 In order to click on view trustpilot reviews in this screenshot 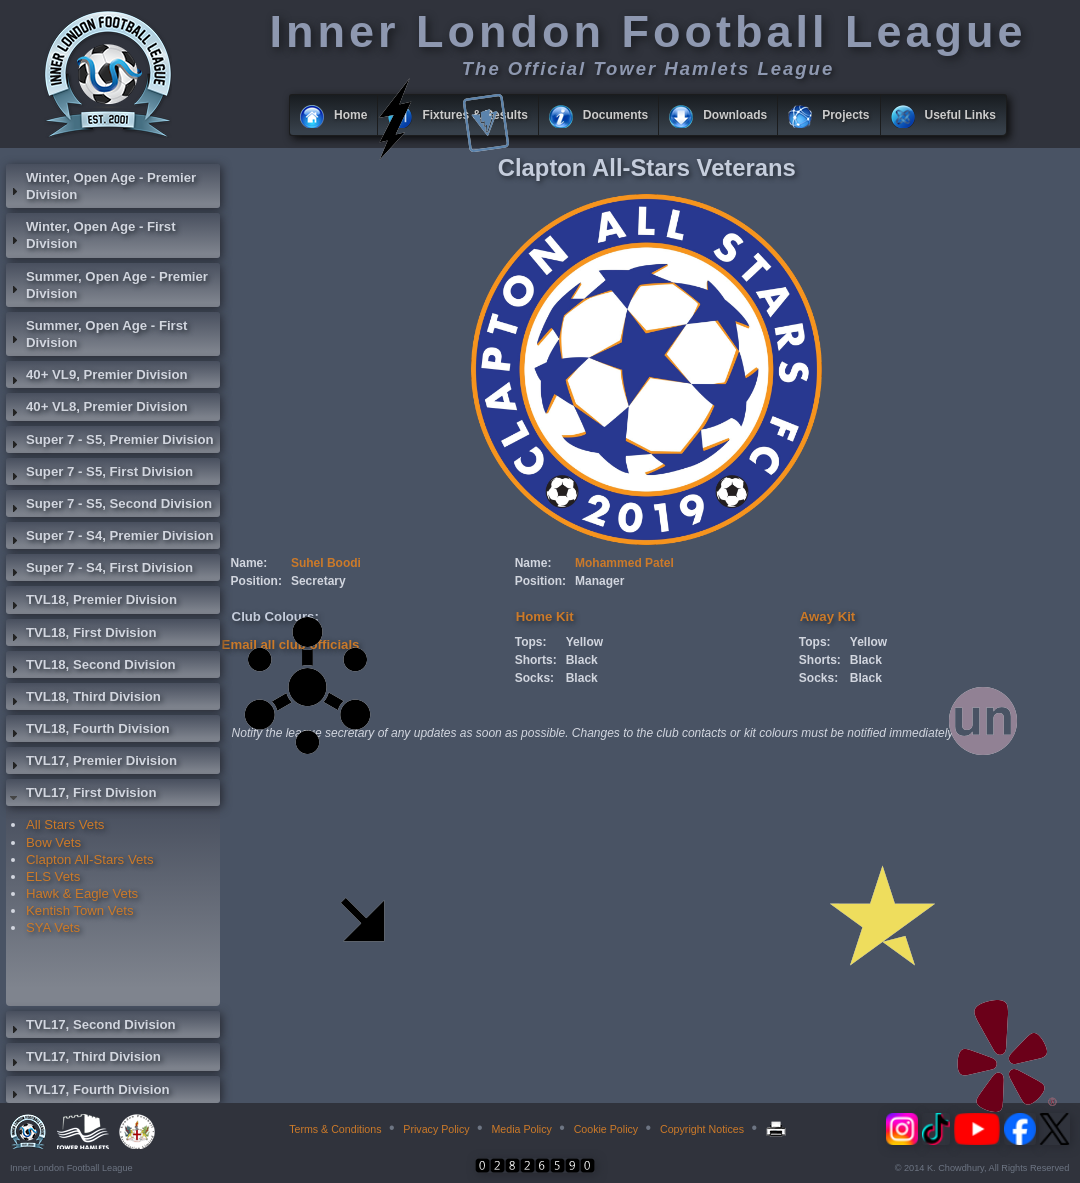, I will do `click(882, 915)`.